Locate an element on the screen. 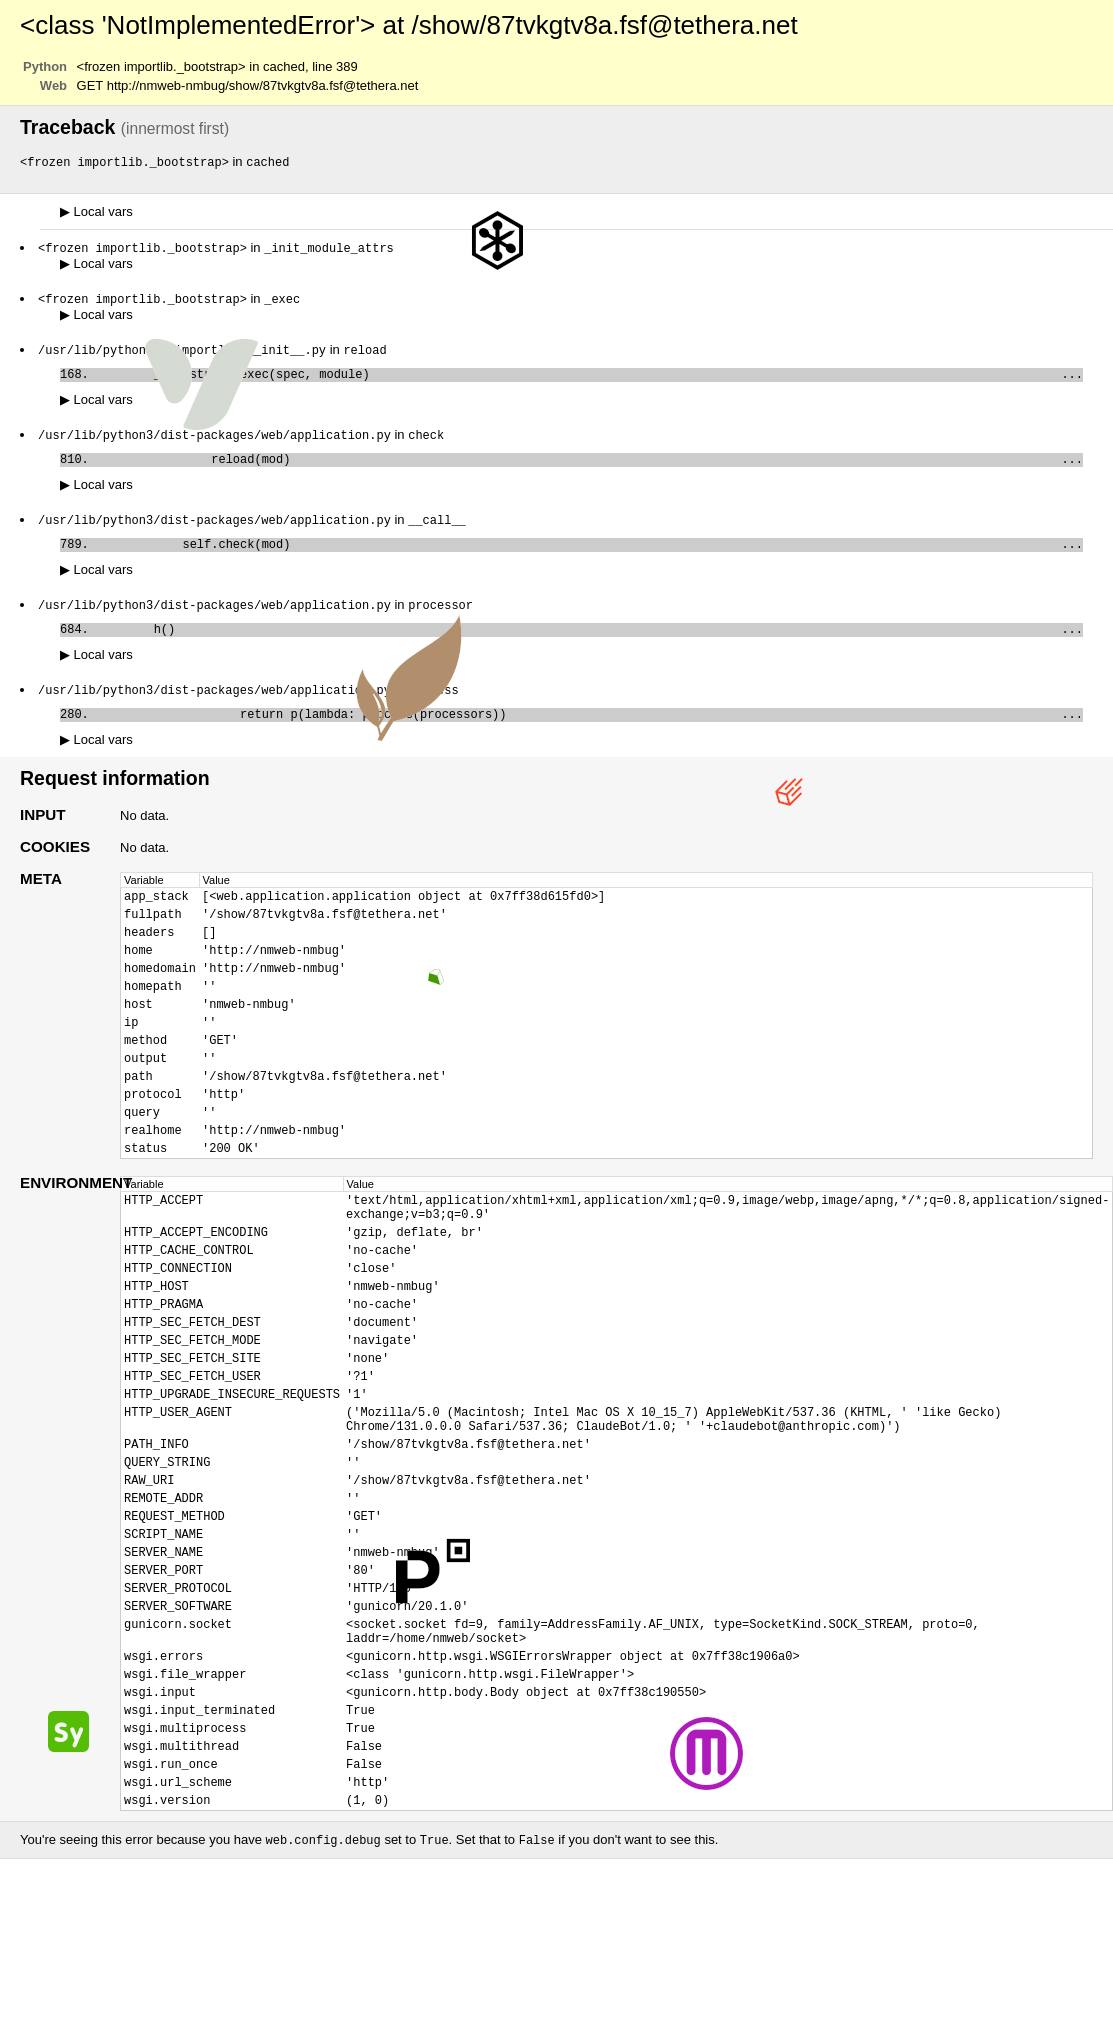 The height and width of the screenshot is (2033, 1113). open vectary 3d design application is located at coordinates (201, 384).